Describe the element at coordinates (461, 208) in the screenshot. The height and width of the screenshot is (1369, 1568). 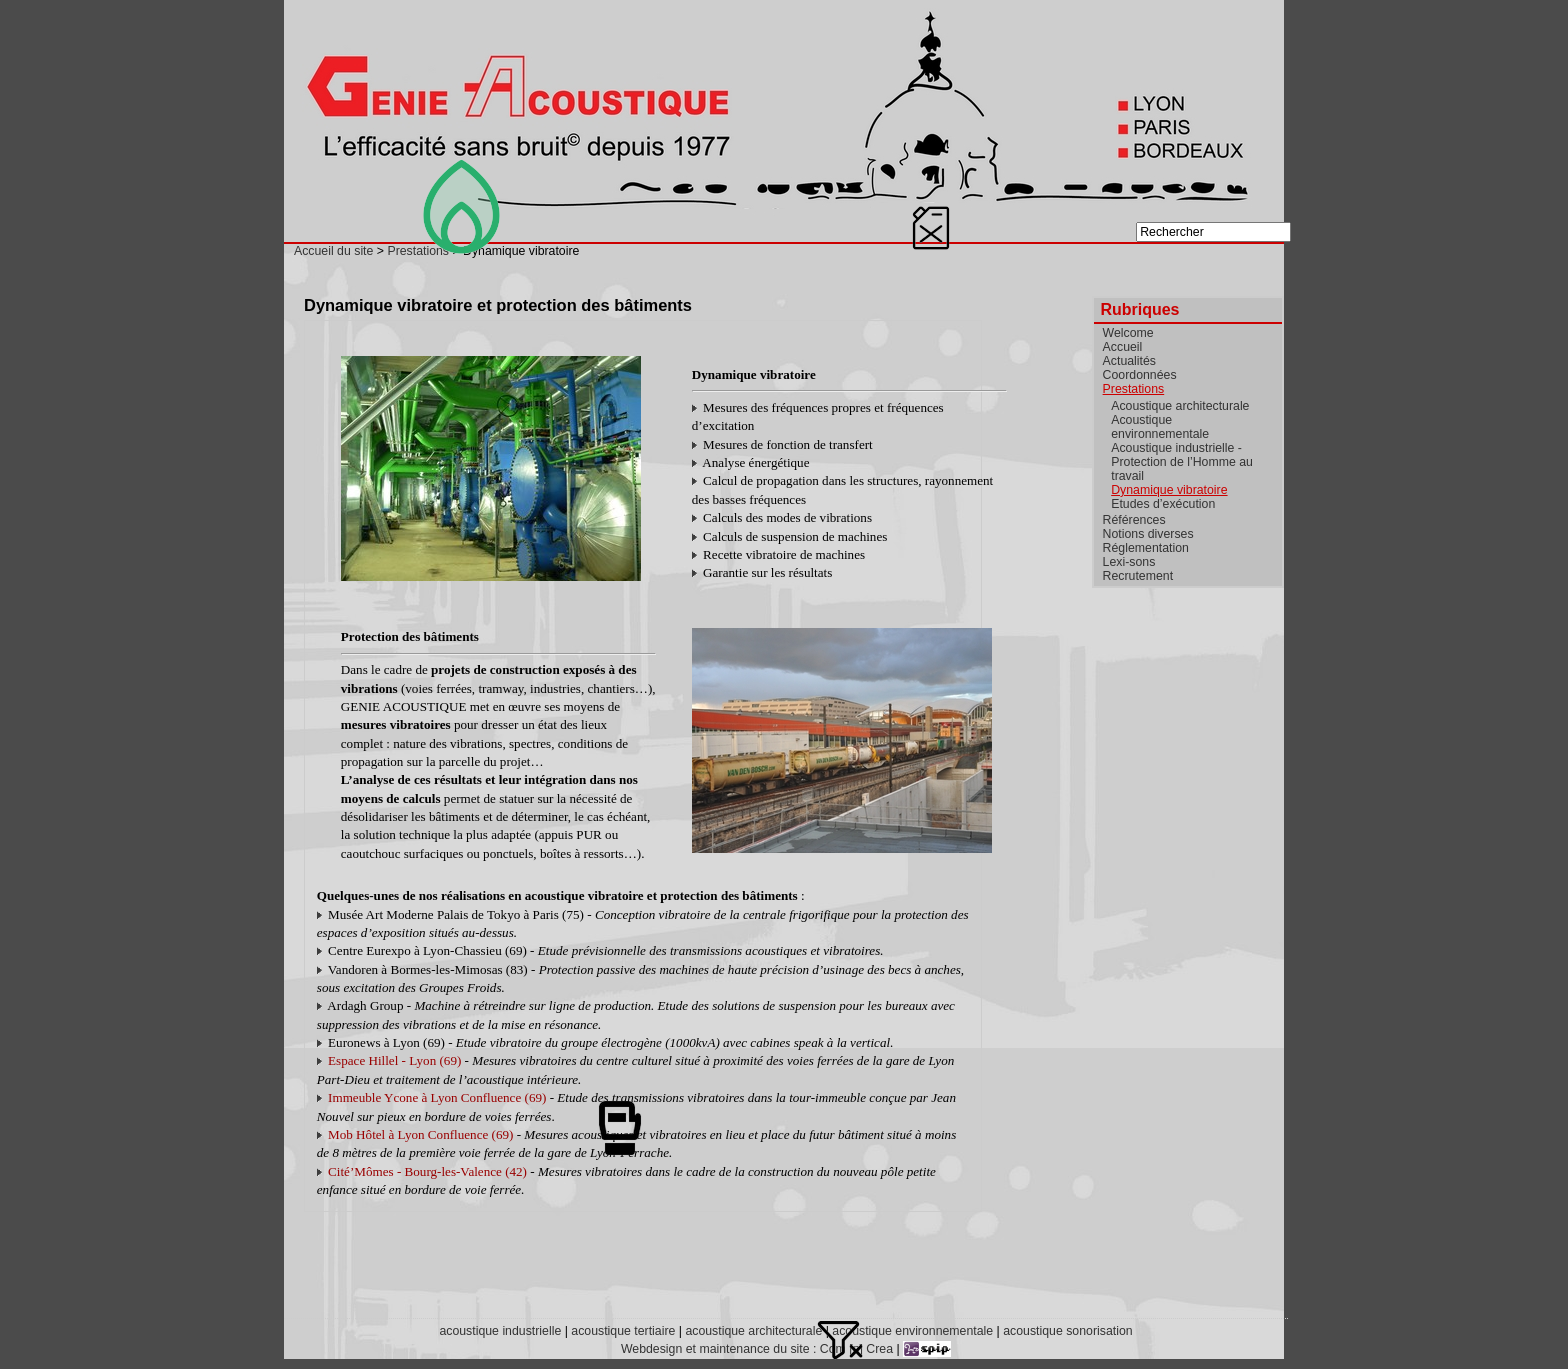
I see `indicates trending or popular content` at that location.